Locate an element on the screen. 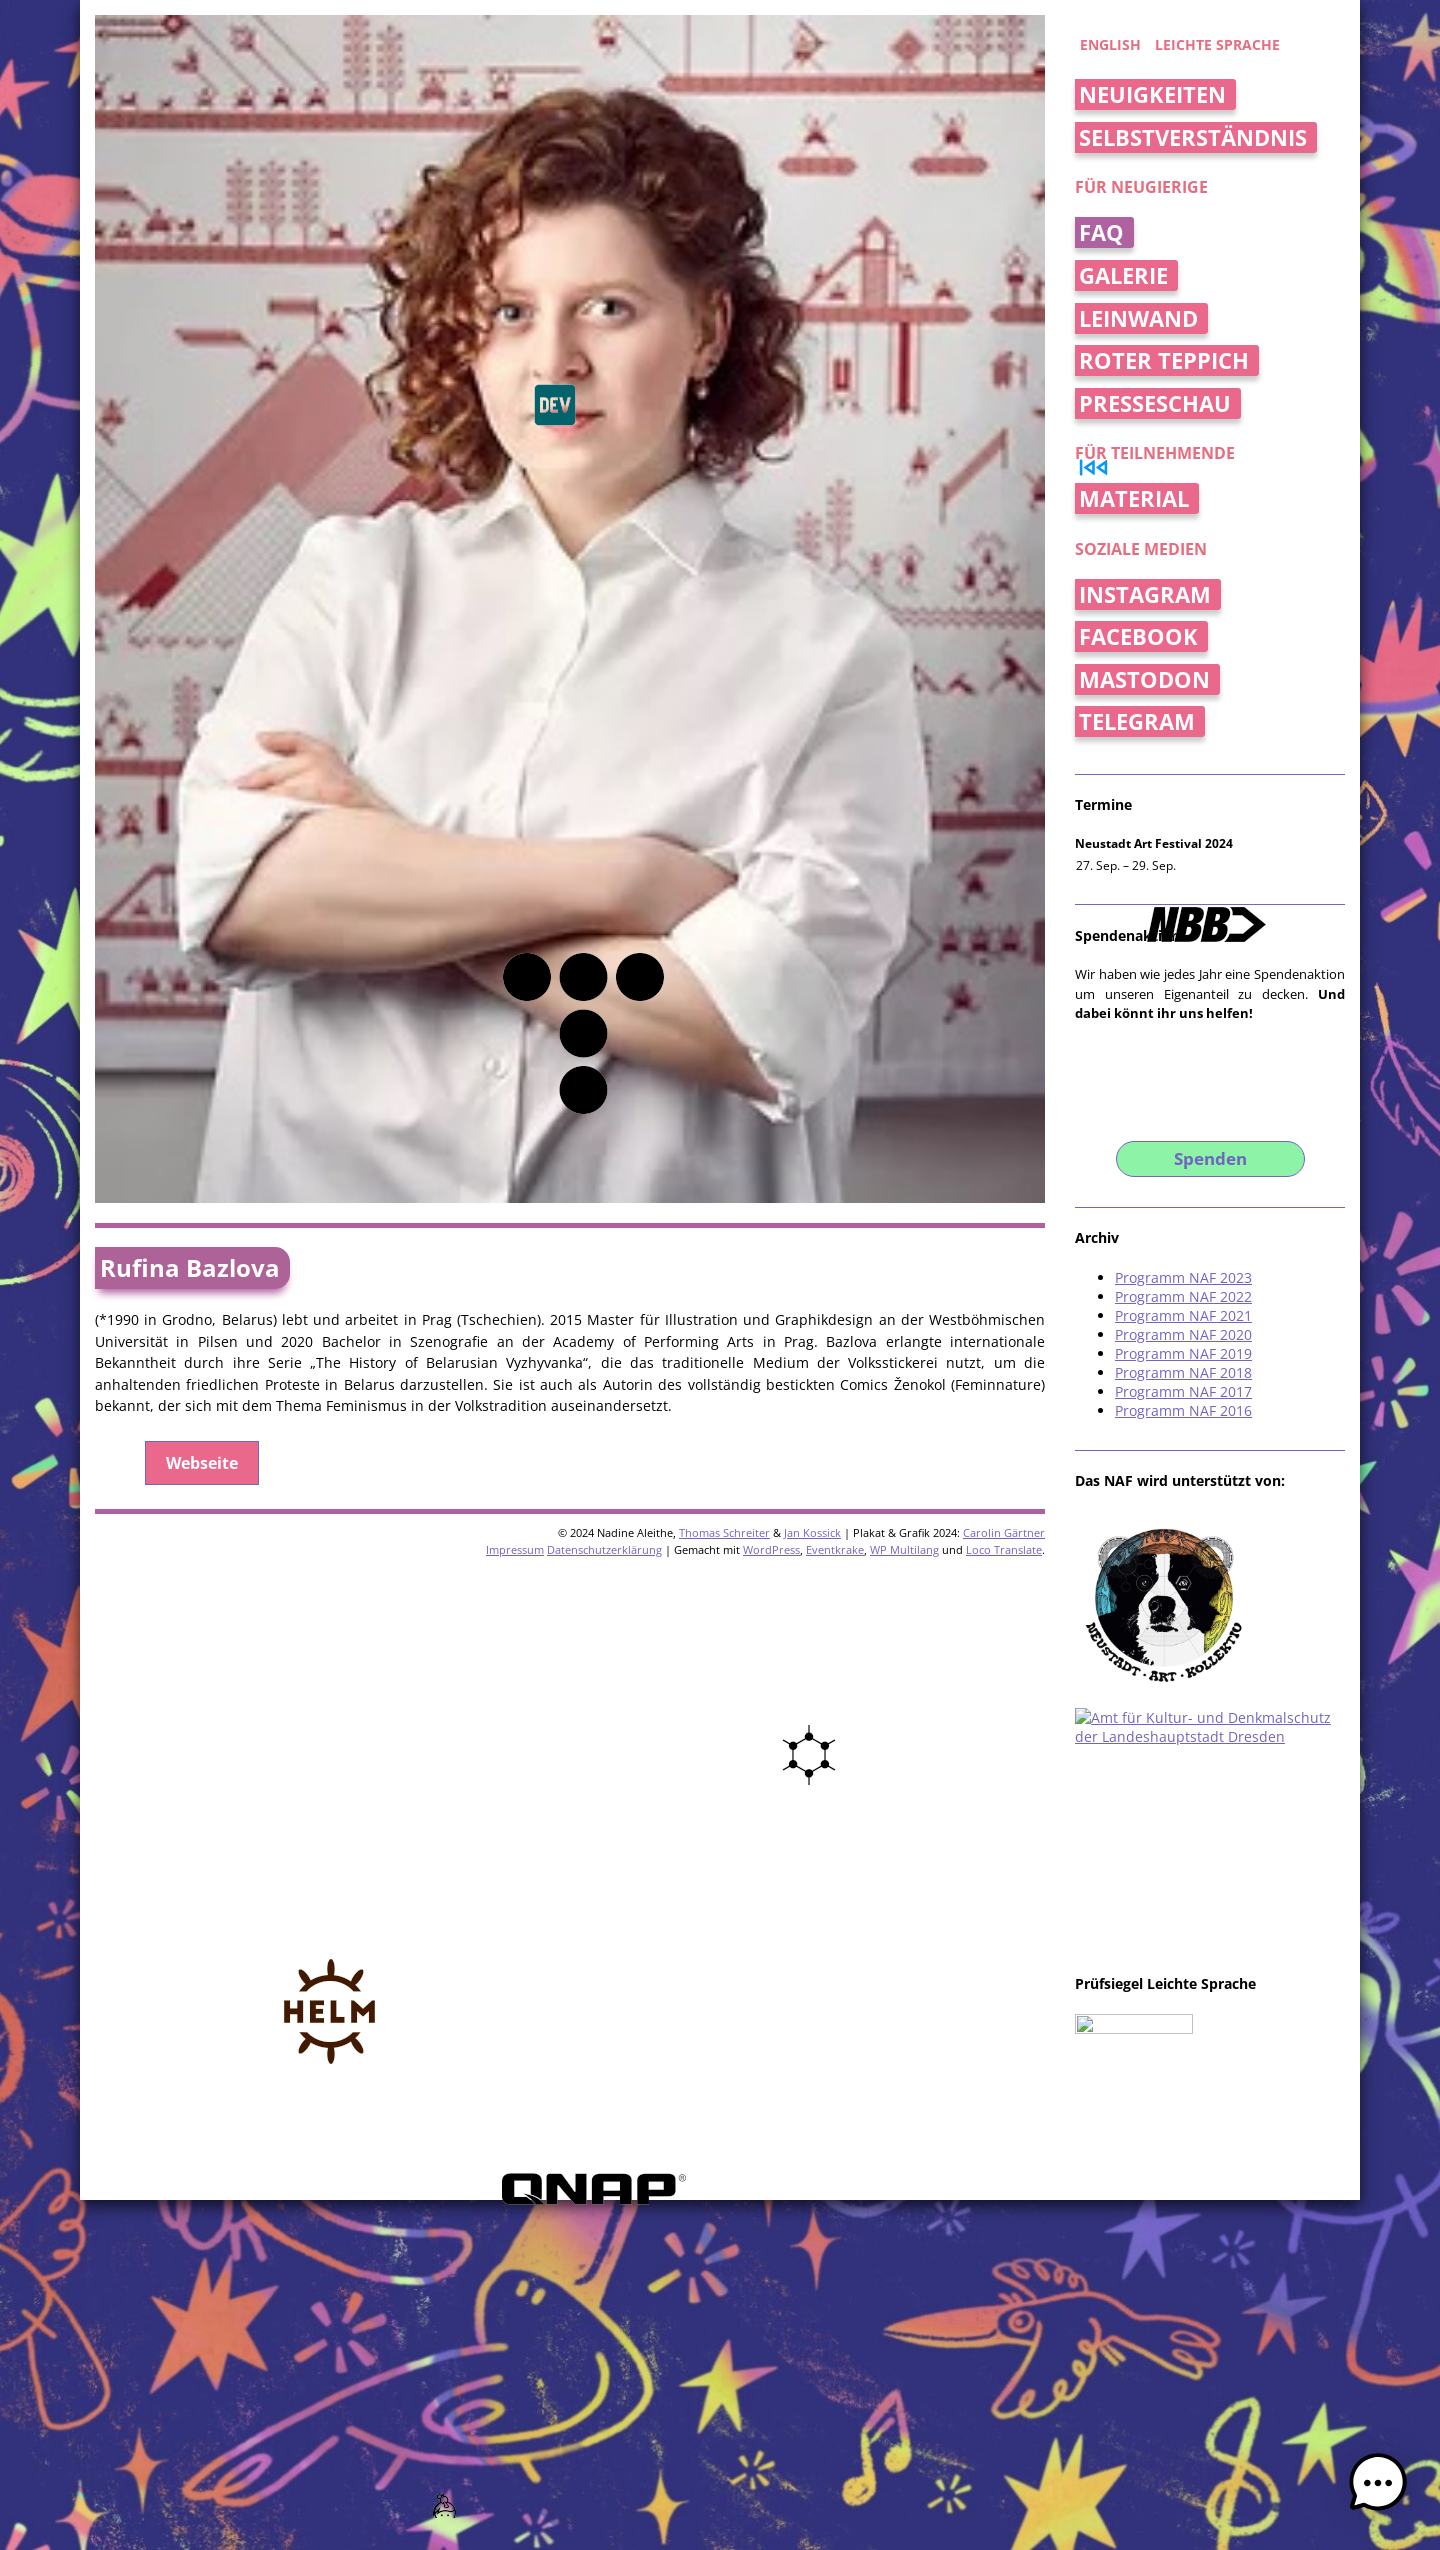  GrapheneOS logo is located at coordinates (809, 1755).